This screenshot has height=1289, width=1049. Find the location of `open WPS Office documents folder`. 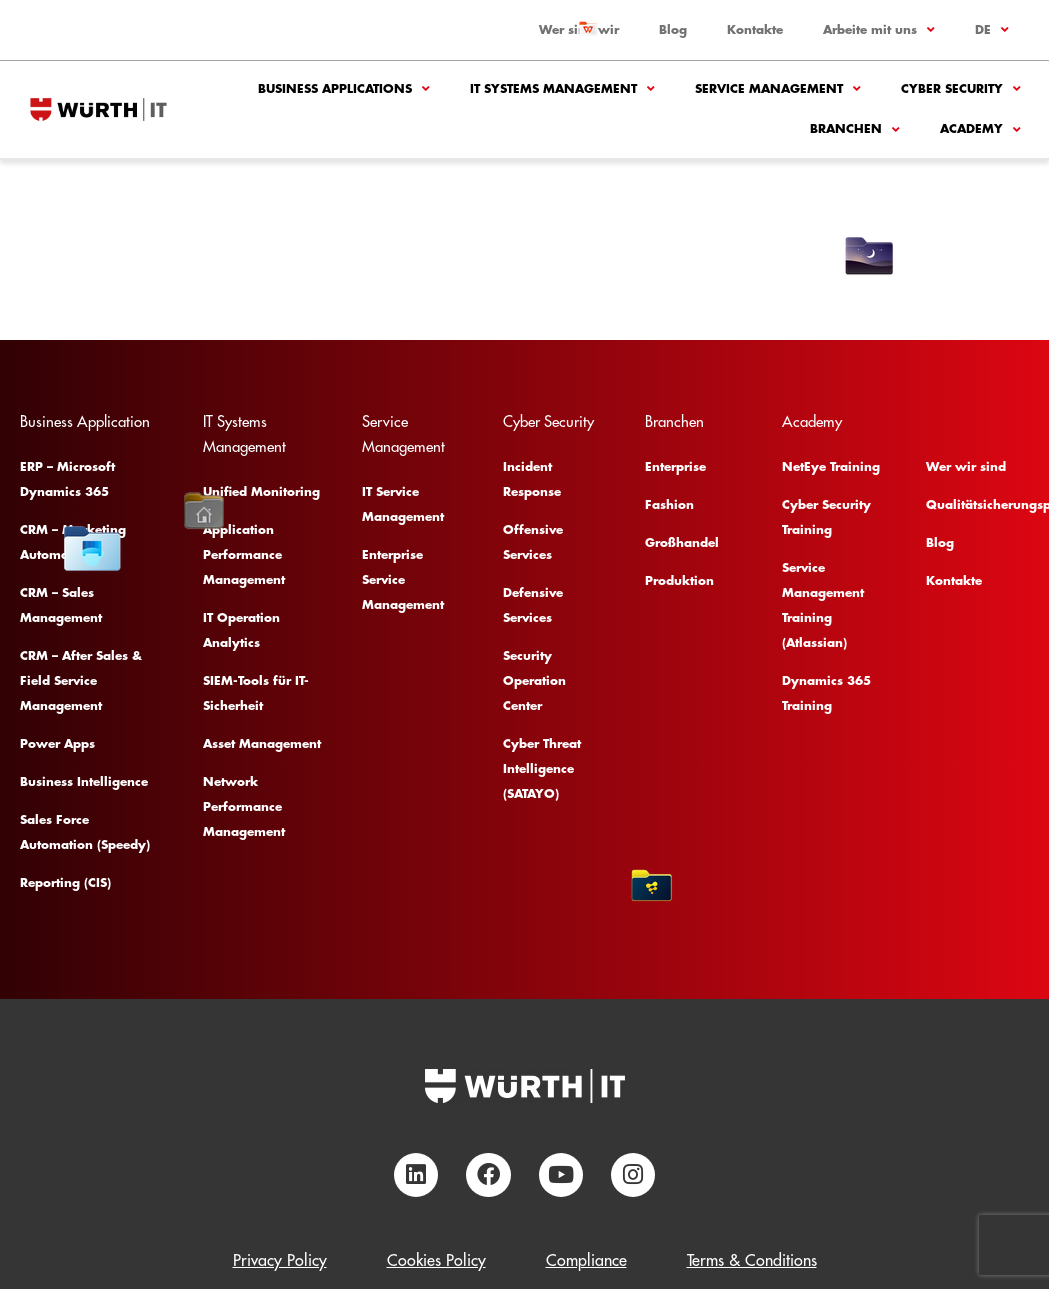

open WPS Office documents folder is located at coordinates (588, 29).